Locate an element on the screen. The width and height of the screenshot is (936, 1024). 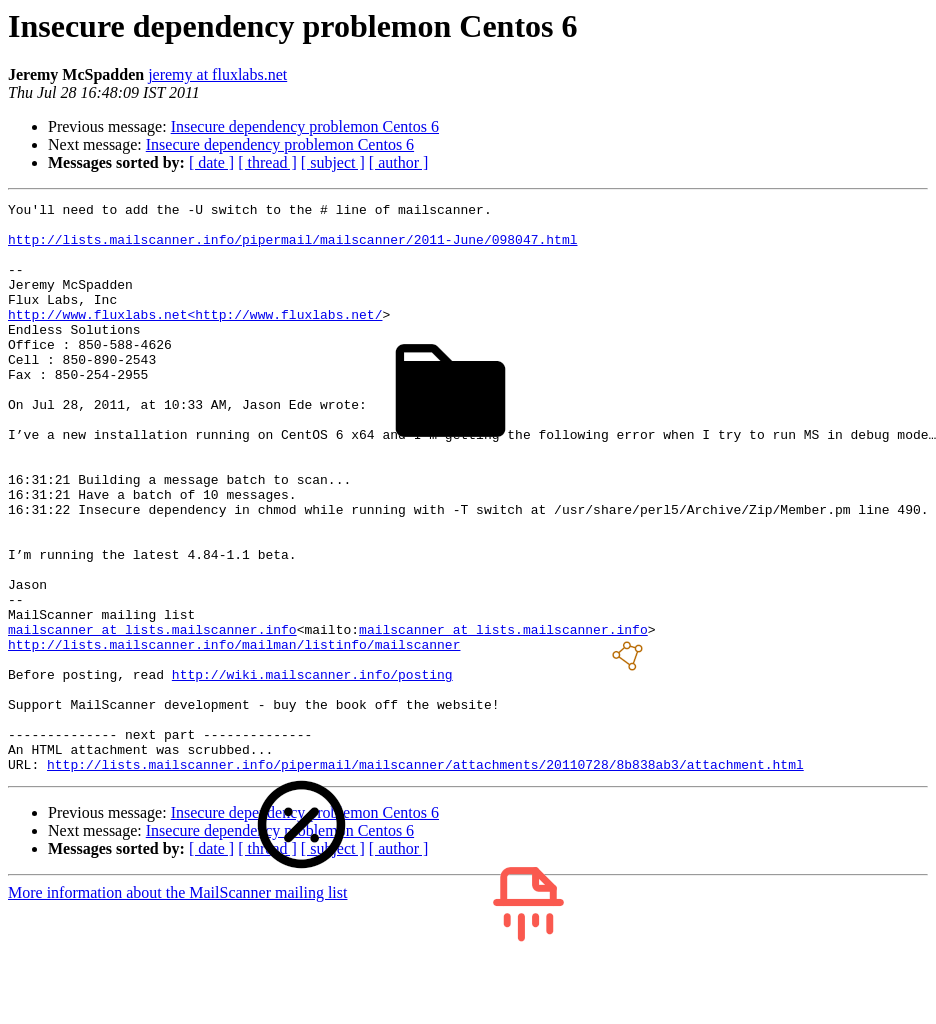
access polygon or shape drawing tool is located at coordinates (628, 656).